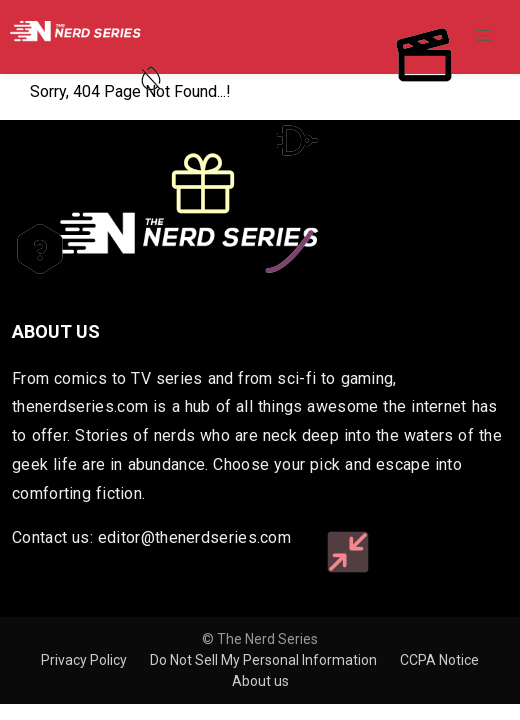 The width and height of the screenshot is (520, 720). What do you see at coordinates (151, 79) in the screenshot?
I see `disable water or liquid detection` at bounding box center [151, 79].